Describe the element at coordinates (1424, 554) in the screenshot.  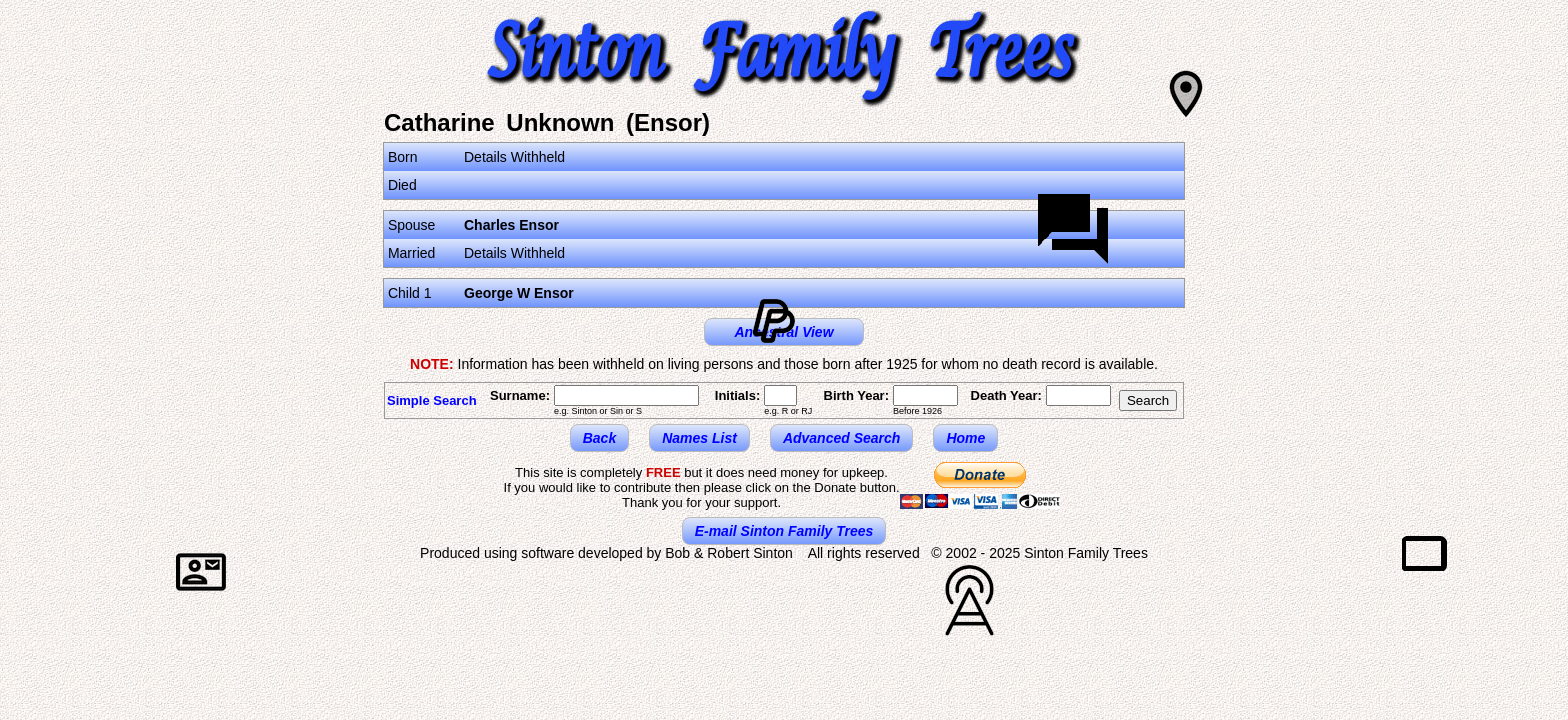
I see `crop image to 5:4 aspect ratio` at that location.